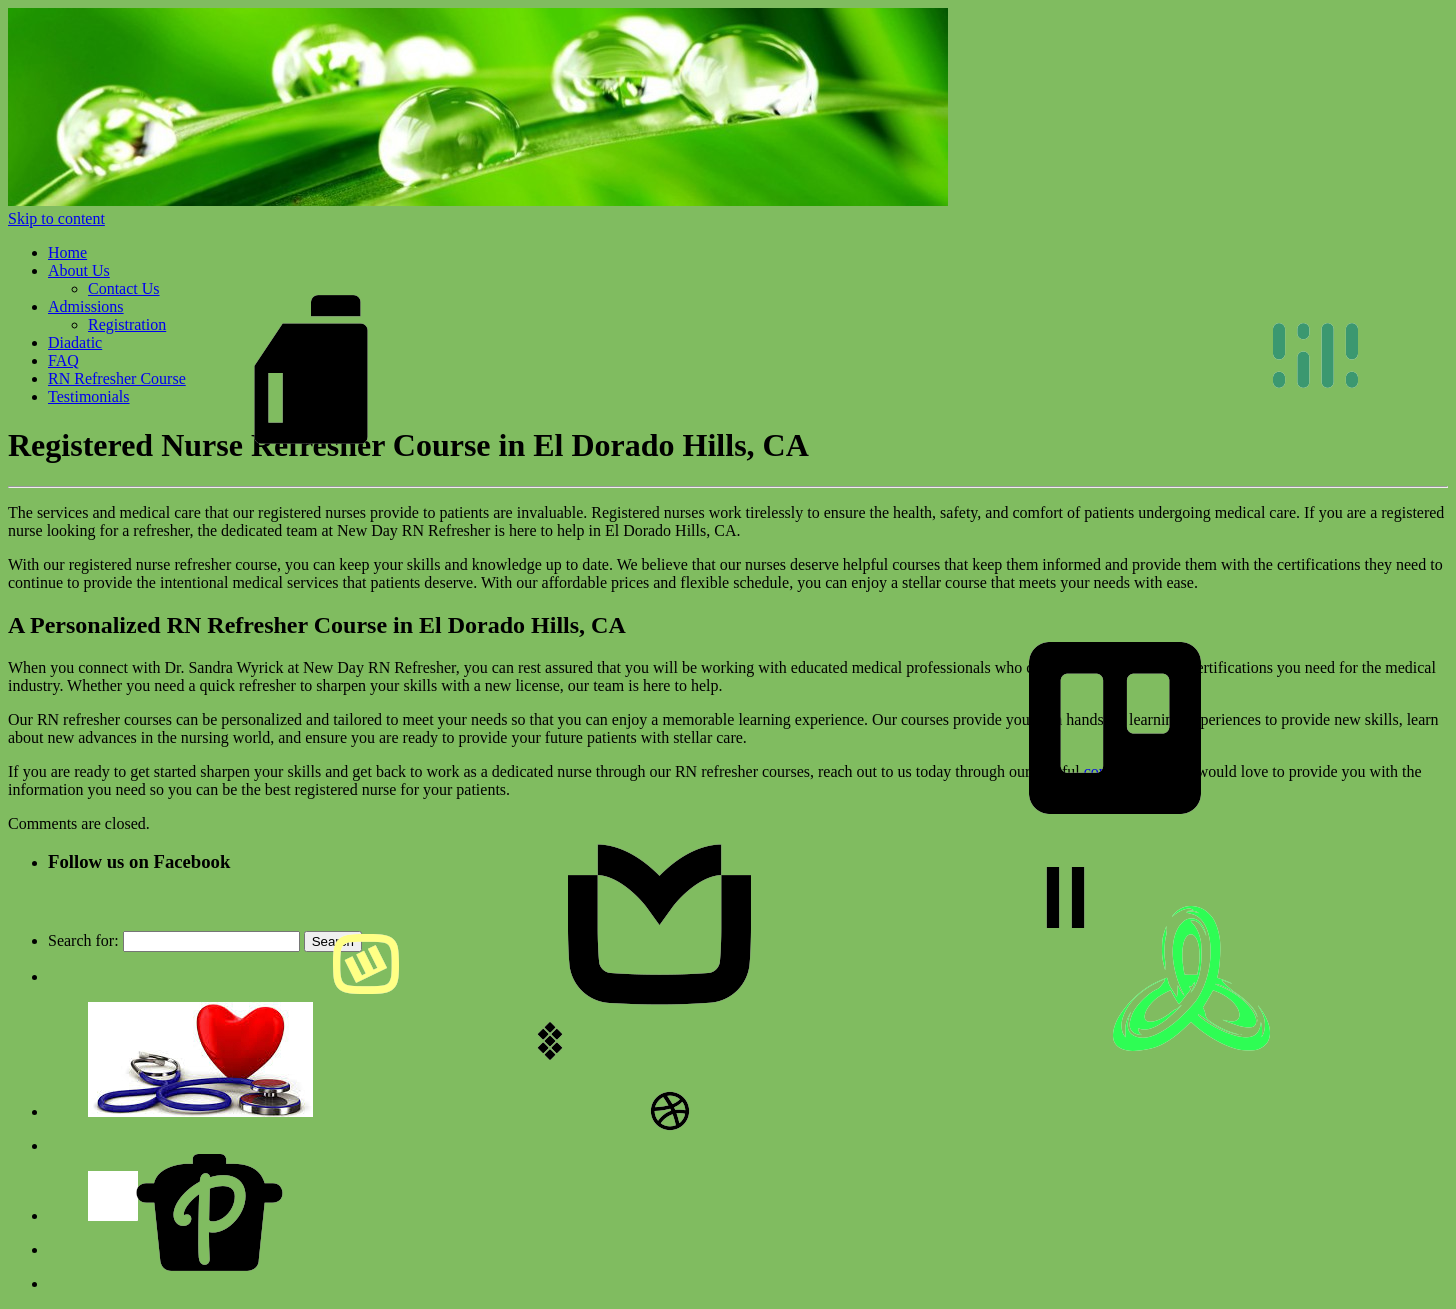  What do you see at coordinates (311, 373) in the screenshot?
I see `find nearby gas stations` at bounding box center [311, 373].